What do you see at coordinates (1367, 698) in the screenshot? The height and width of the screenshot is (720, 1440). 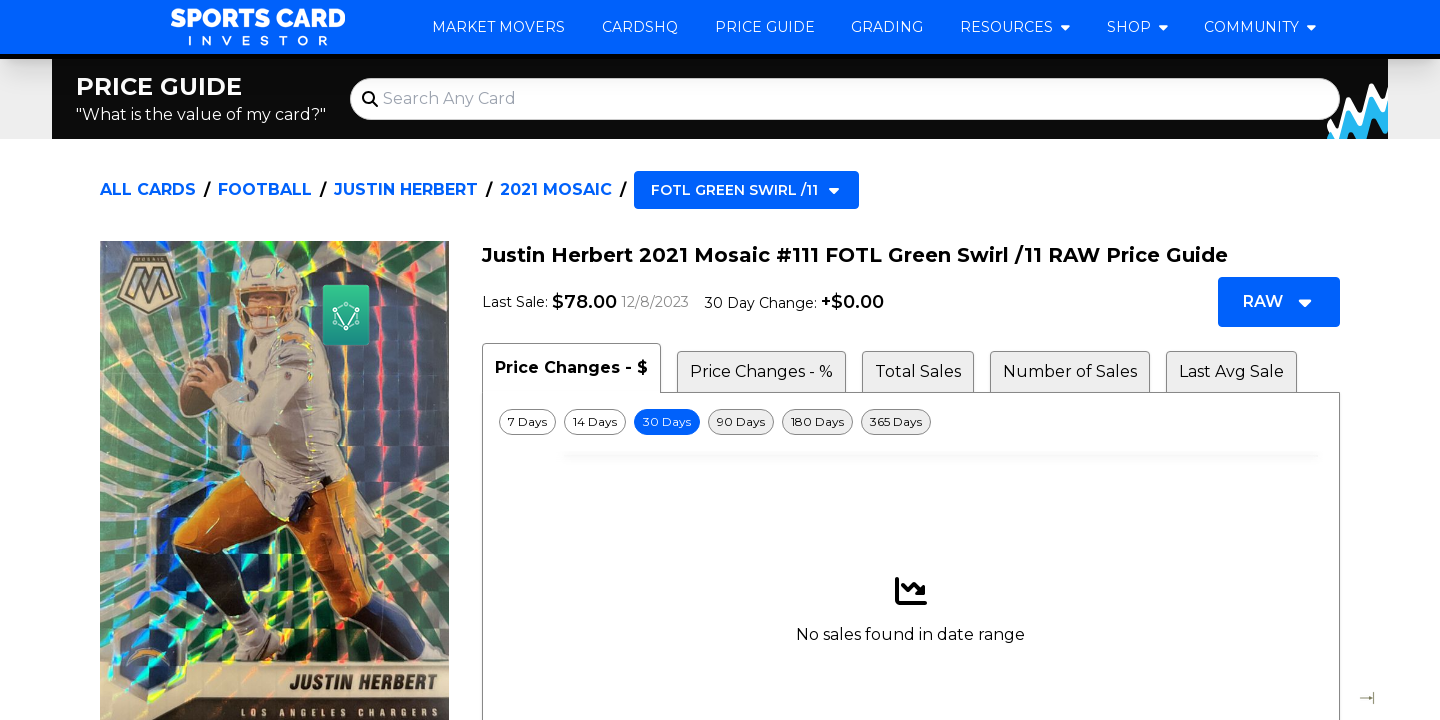 I see `go to the last item or page` at bounding box center [1367, 698].